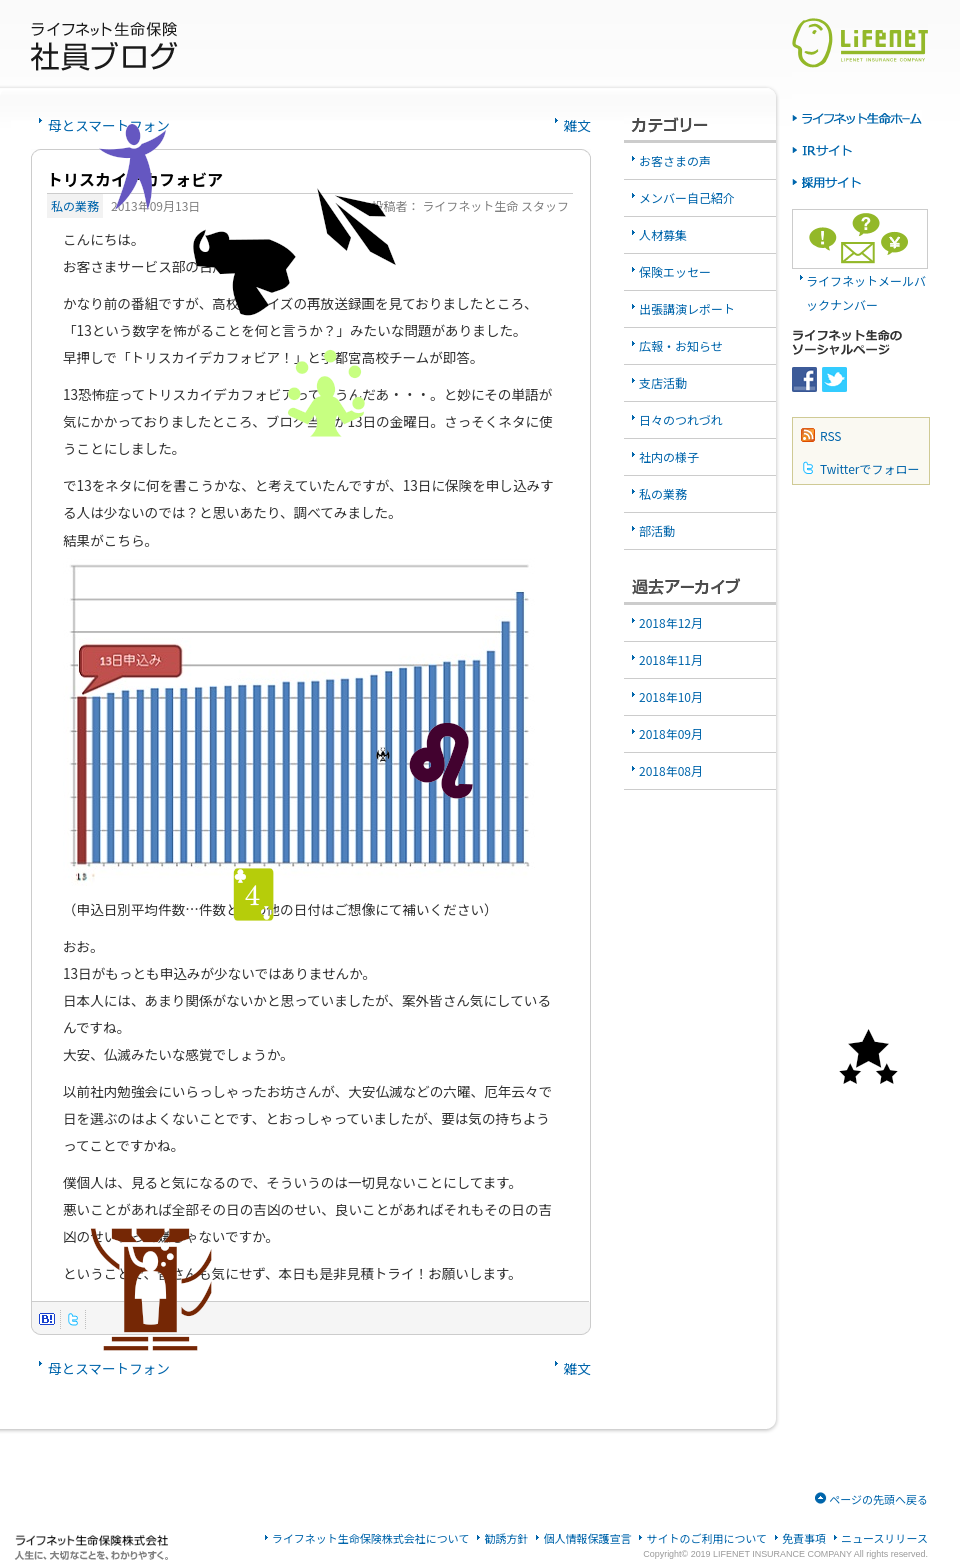 The height and width of the screenshot is (1568, 960). I want to click on represents a bat creature or enemy in a game, so click(383, 755).